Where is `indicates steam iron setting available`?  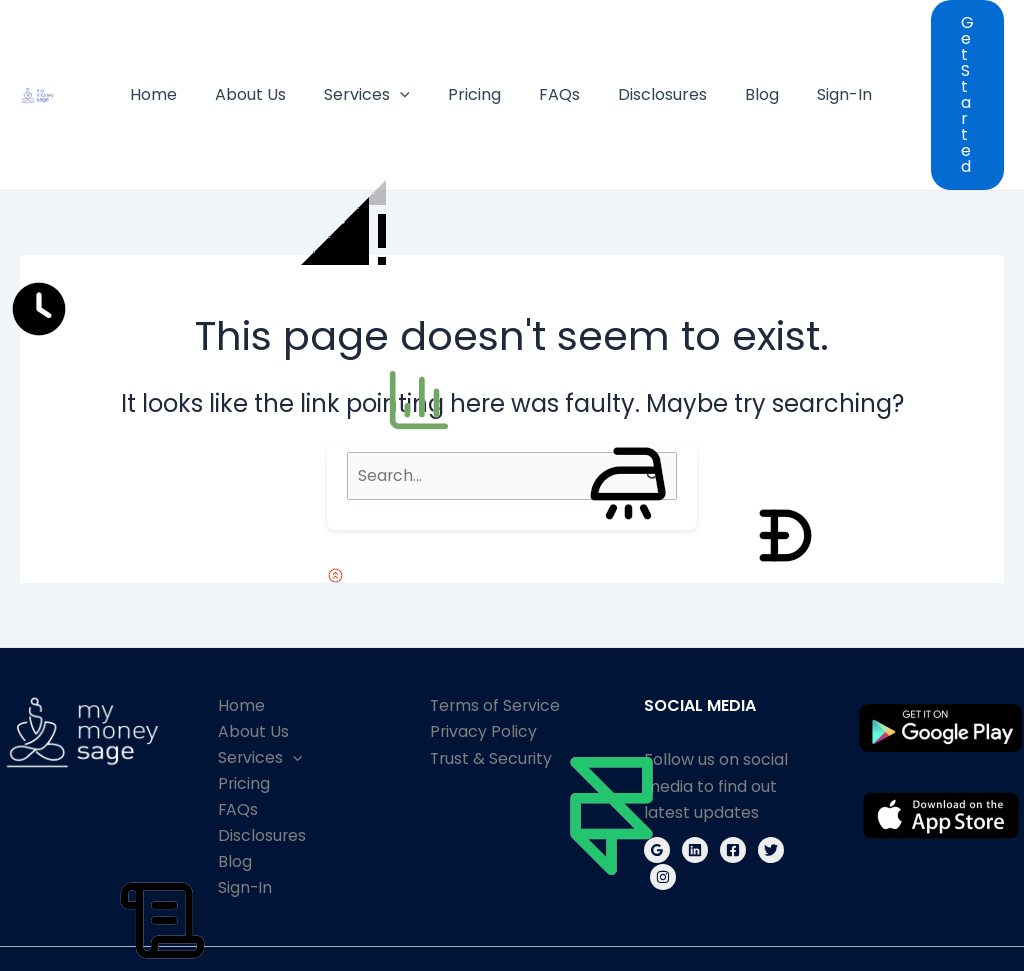 indicates steam iron setting available is located at coordinates (628, 481).